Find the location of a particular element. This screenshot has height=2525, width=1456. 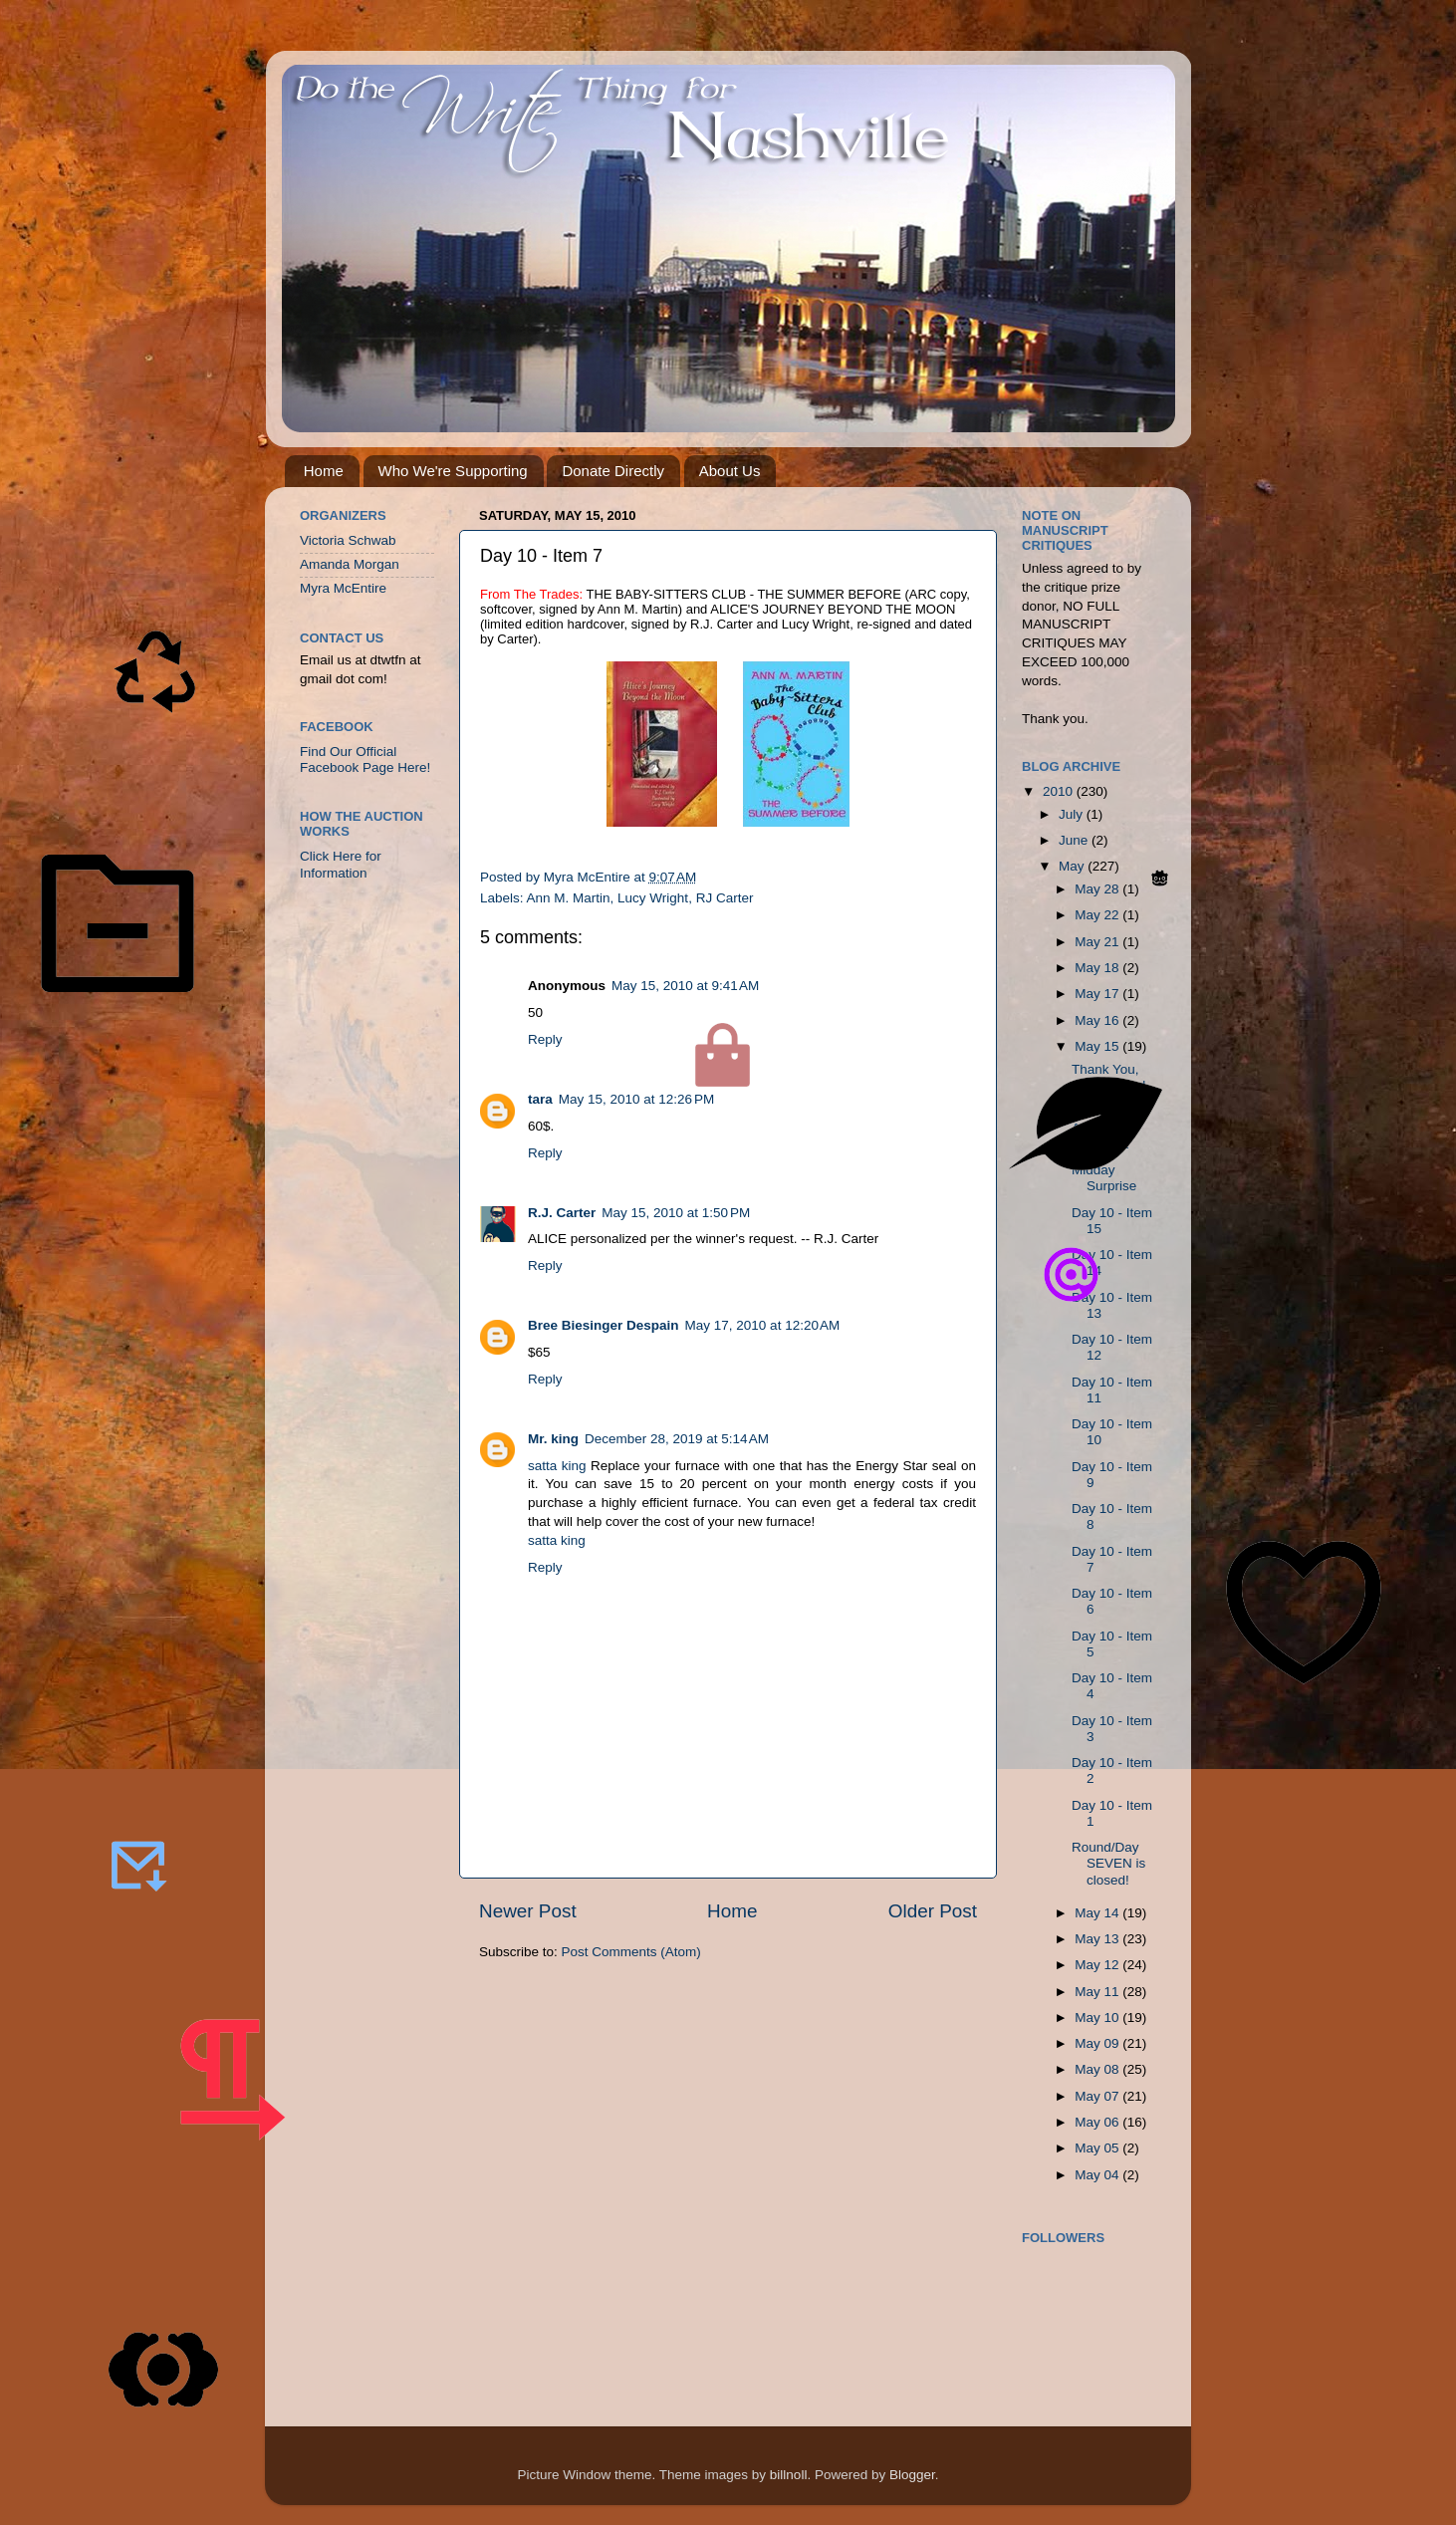

cloudcannon logo is located at coordinates (163, 2370).